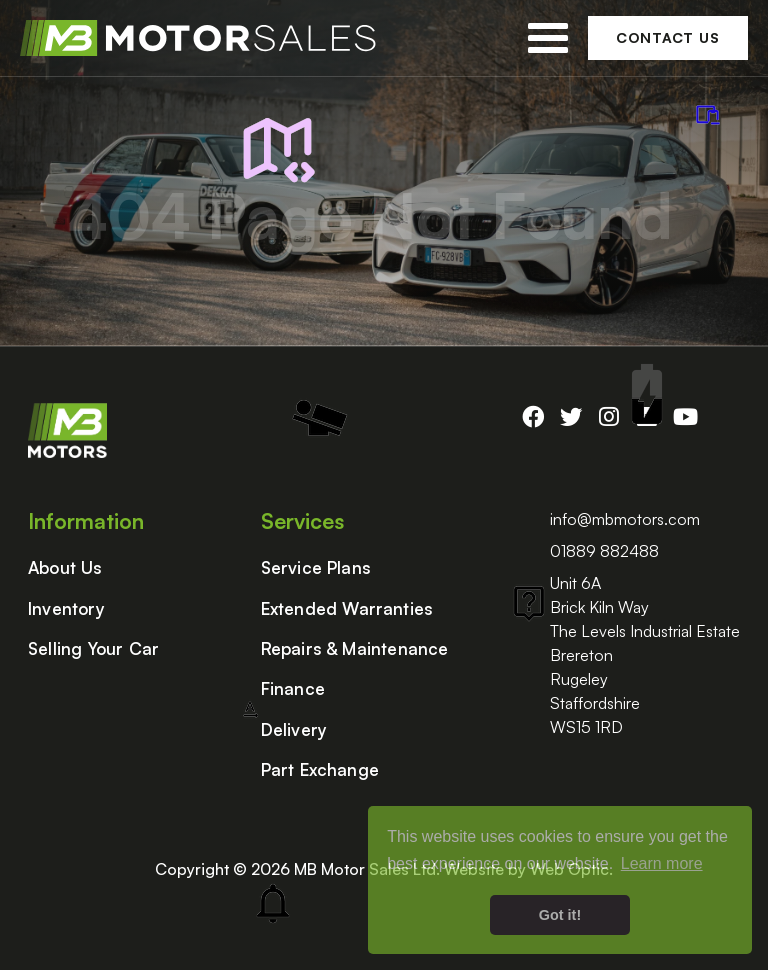 Image resolution: width=768 pixels, height=970 pixels. I want to click on indicates lie-flat seat availability on flight, so click(318, 418).